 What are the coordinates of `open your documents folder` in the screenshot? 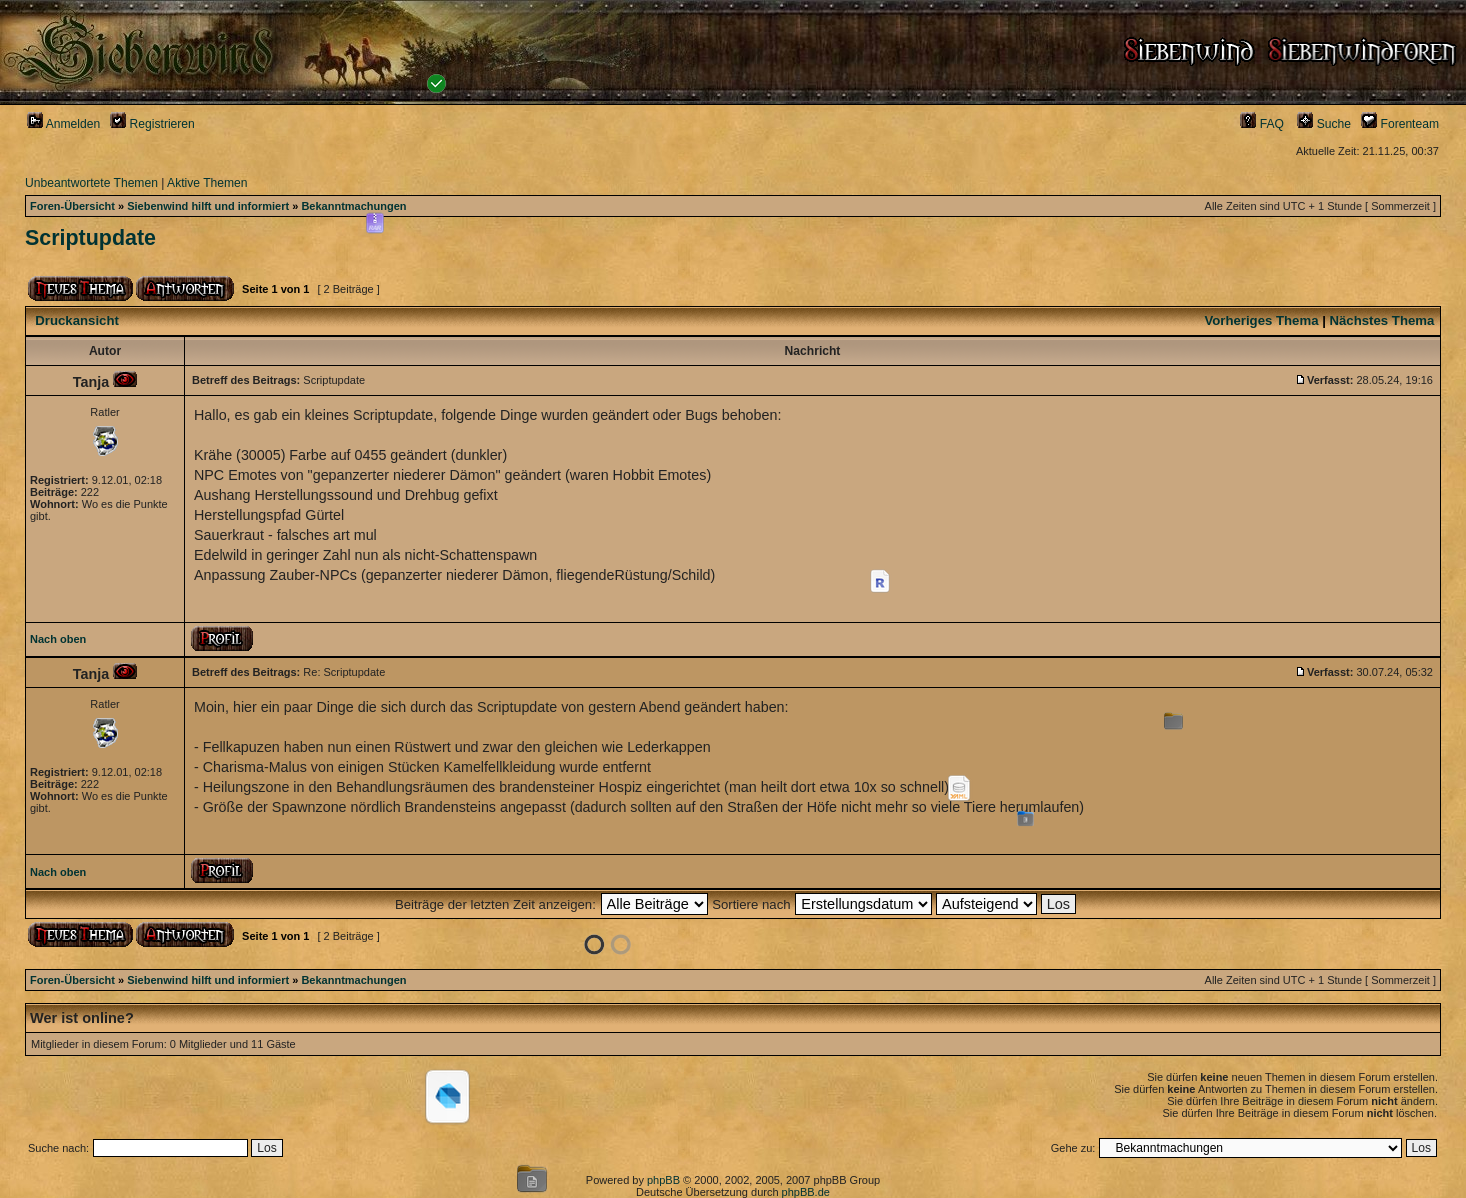 It's located at (532, 1178).